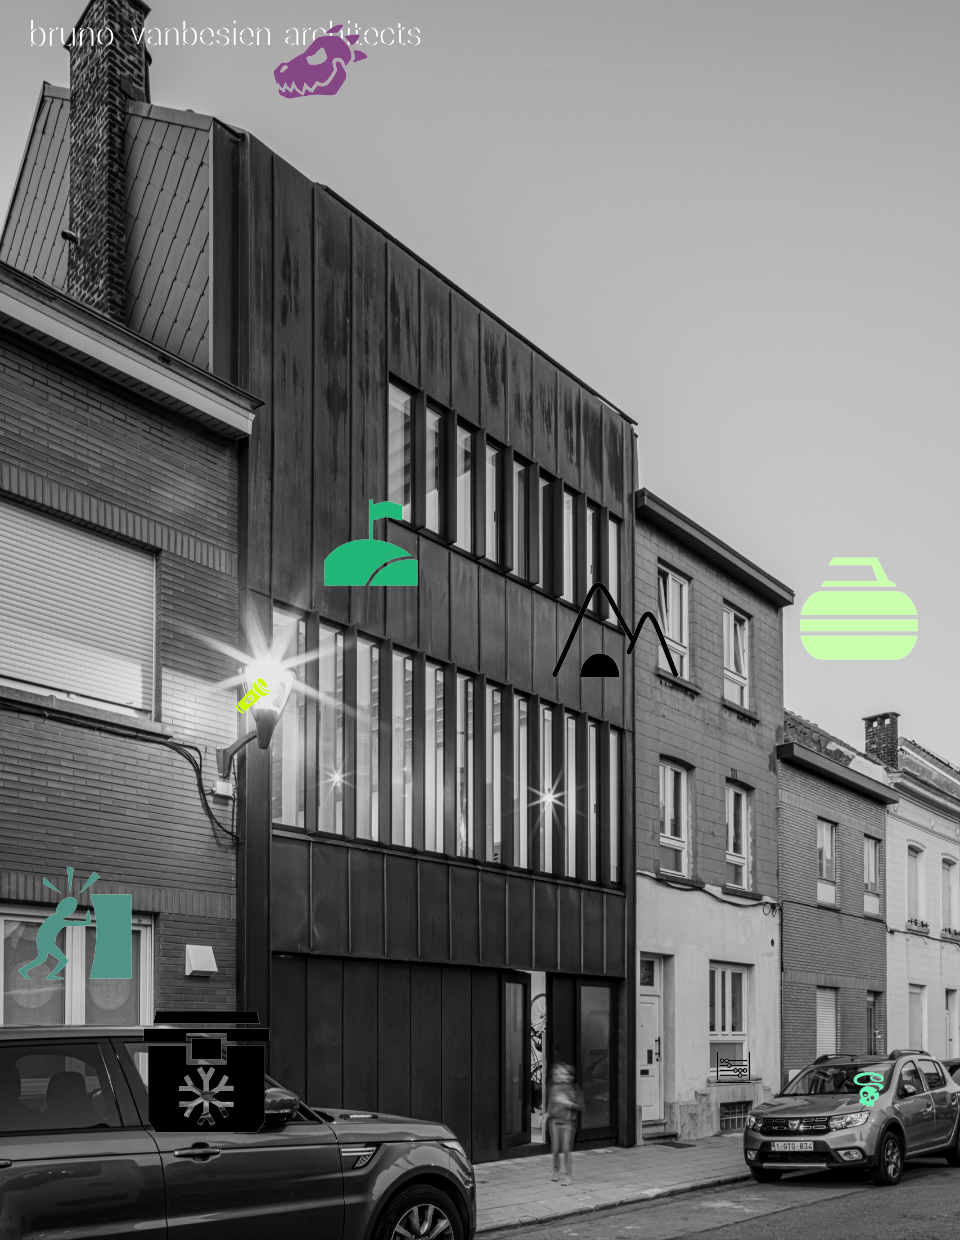  What do you see at coordinates (869, 1089) in the screenshot?
I see `indicates a dazed or confused game state` at bounding box center [869, 1089].